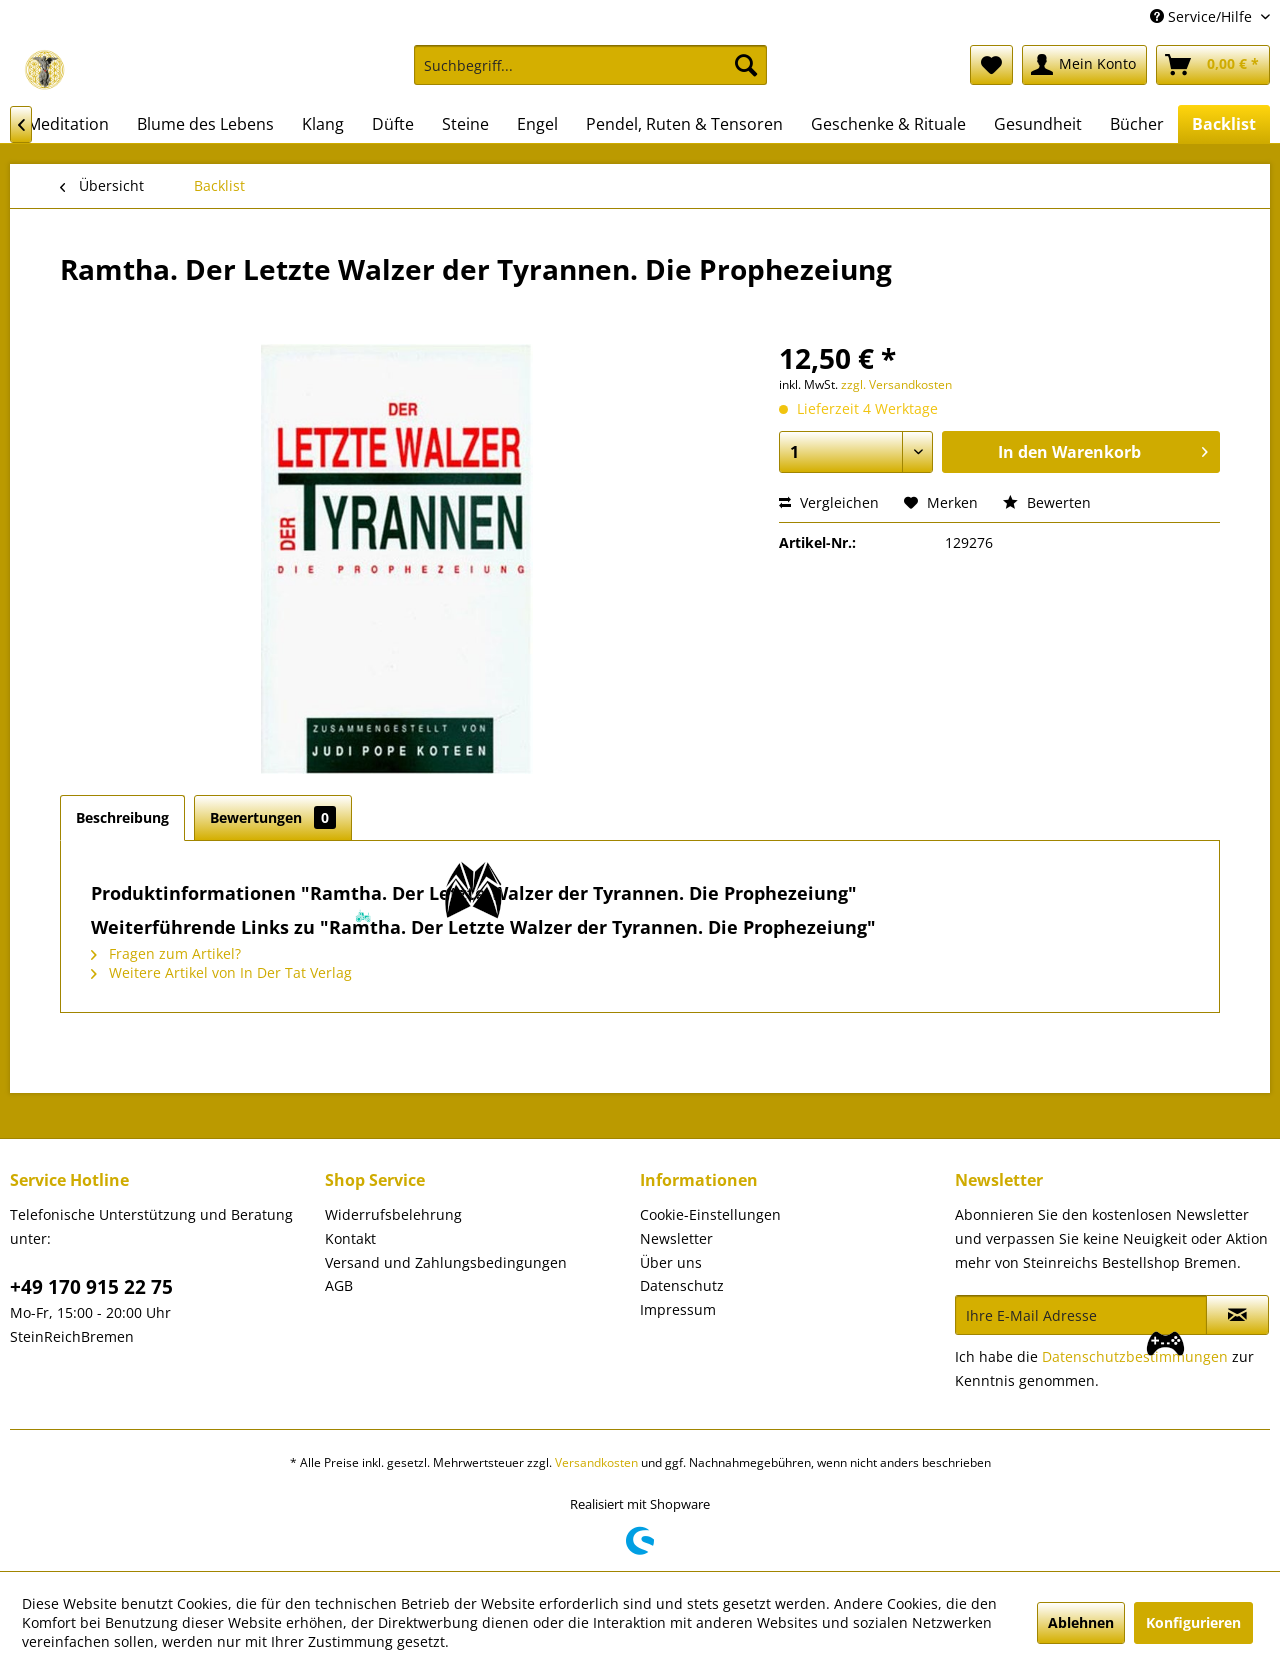 The image size is (1280, 1673). Describe the element at coordinates (473, 890) in the screenshot. I see `play a fortune teller or paper folding game` at that location.